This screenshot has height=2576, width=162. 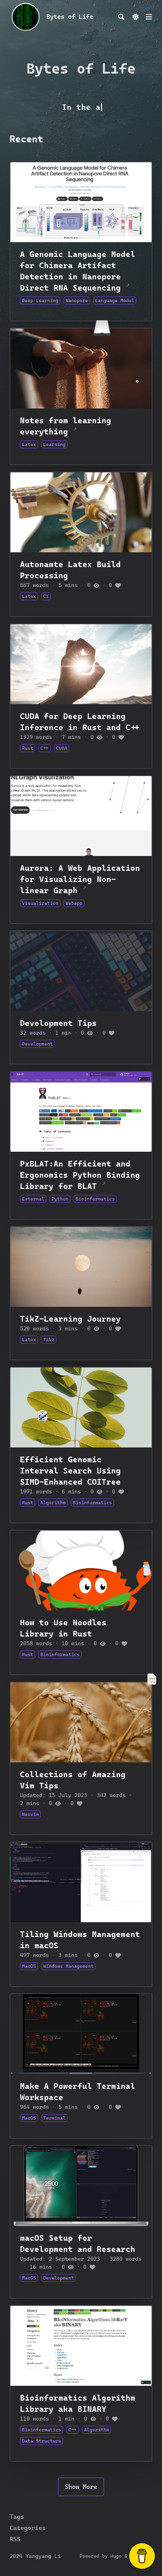 I want to click on open Automator to create automated workflows, so click(x=42, y=1416).